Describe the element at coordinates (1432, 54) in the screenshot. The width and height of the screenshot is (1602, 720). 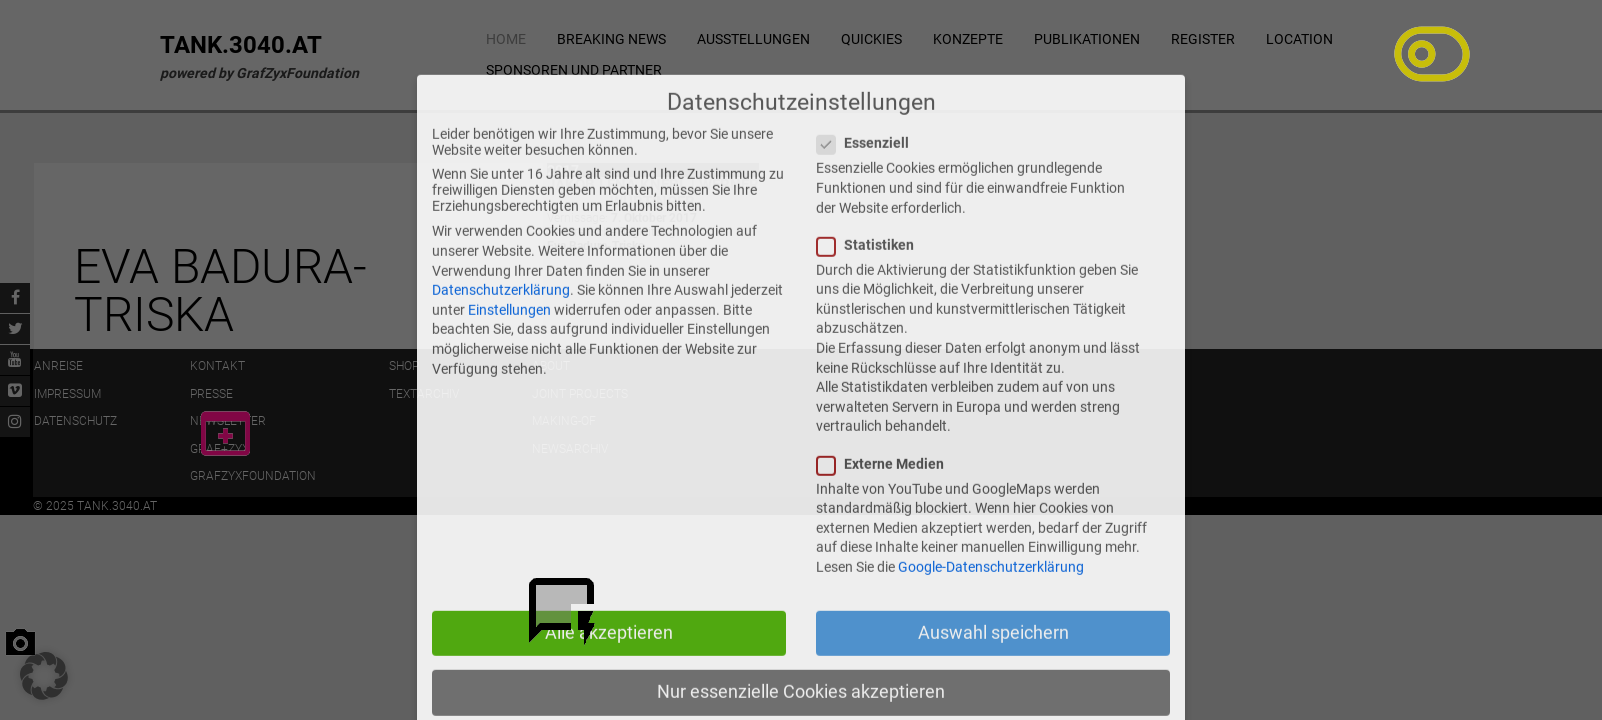
I see `toggle switch in off position` at that location.